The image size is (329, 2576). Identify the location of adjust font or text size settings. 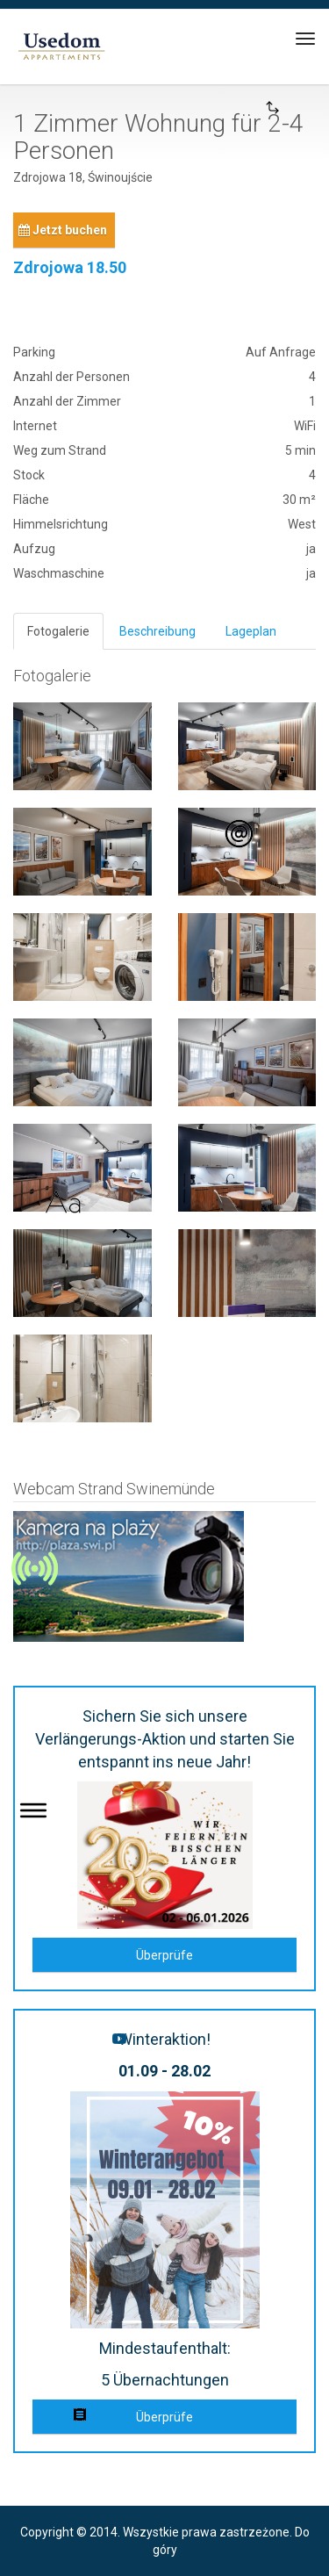
(63, 1202).